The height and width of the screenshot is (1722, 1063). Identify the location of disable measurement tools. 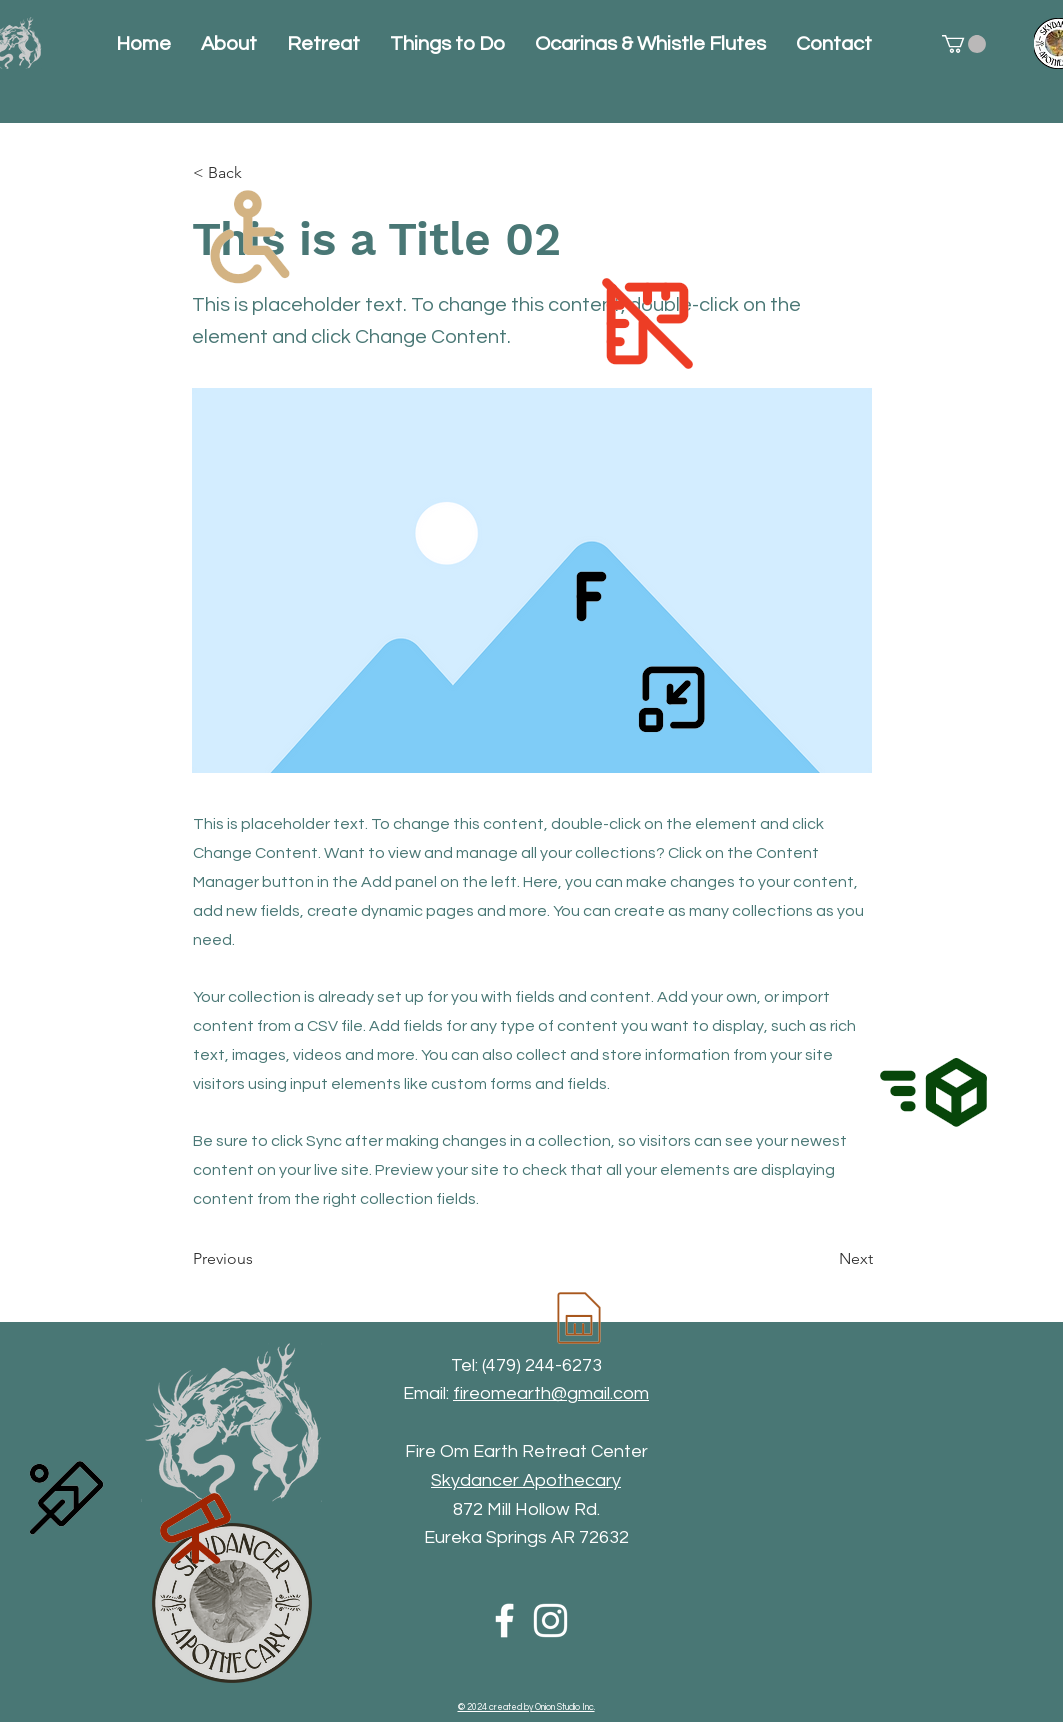
(647, 323).